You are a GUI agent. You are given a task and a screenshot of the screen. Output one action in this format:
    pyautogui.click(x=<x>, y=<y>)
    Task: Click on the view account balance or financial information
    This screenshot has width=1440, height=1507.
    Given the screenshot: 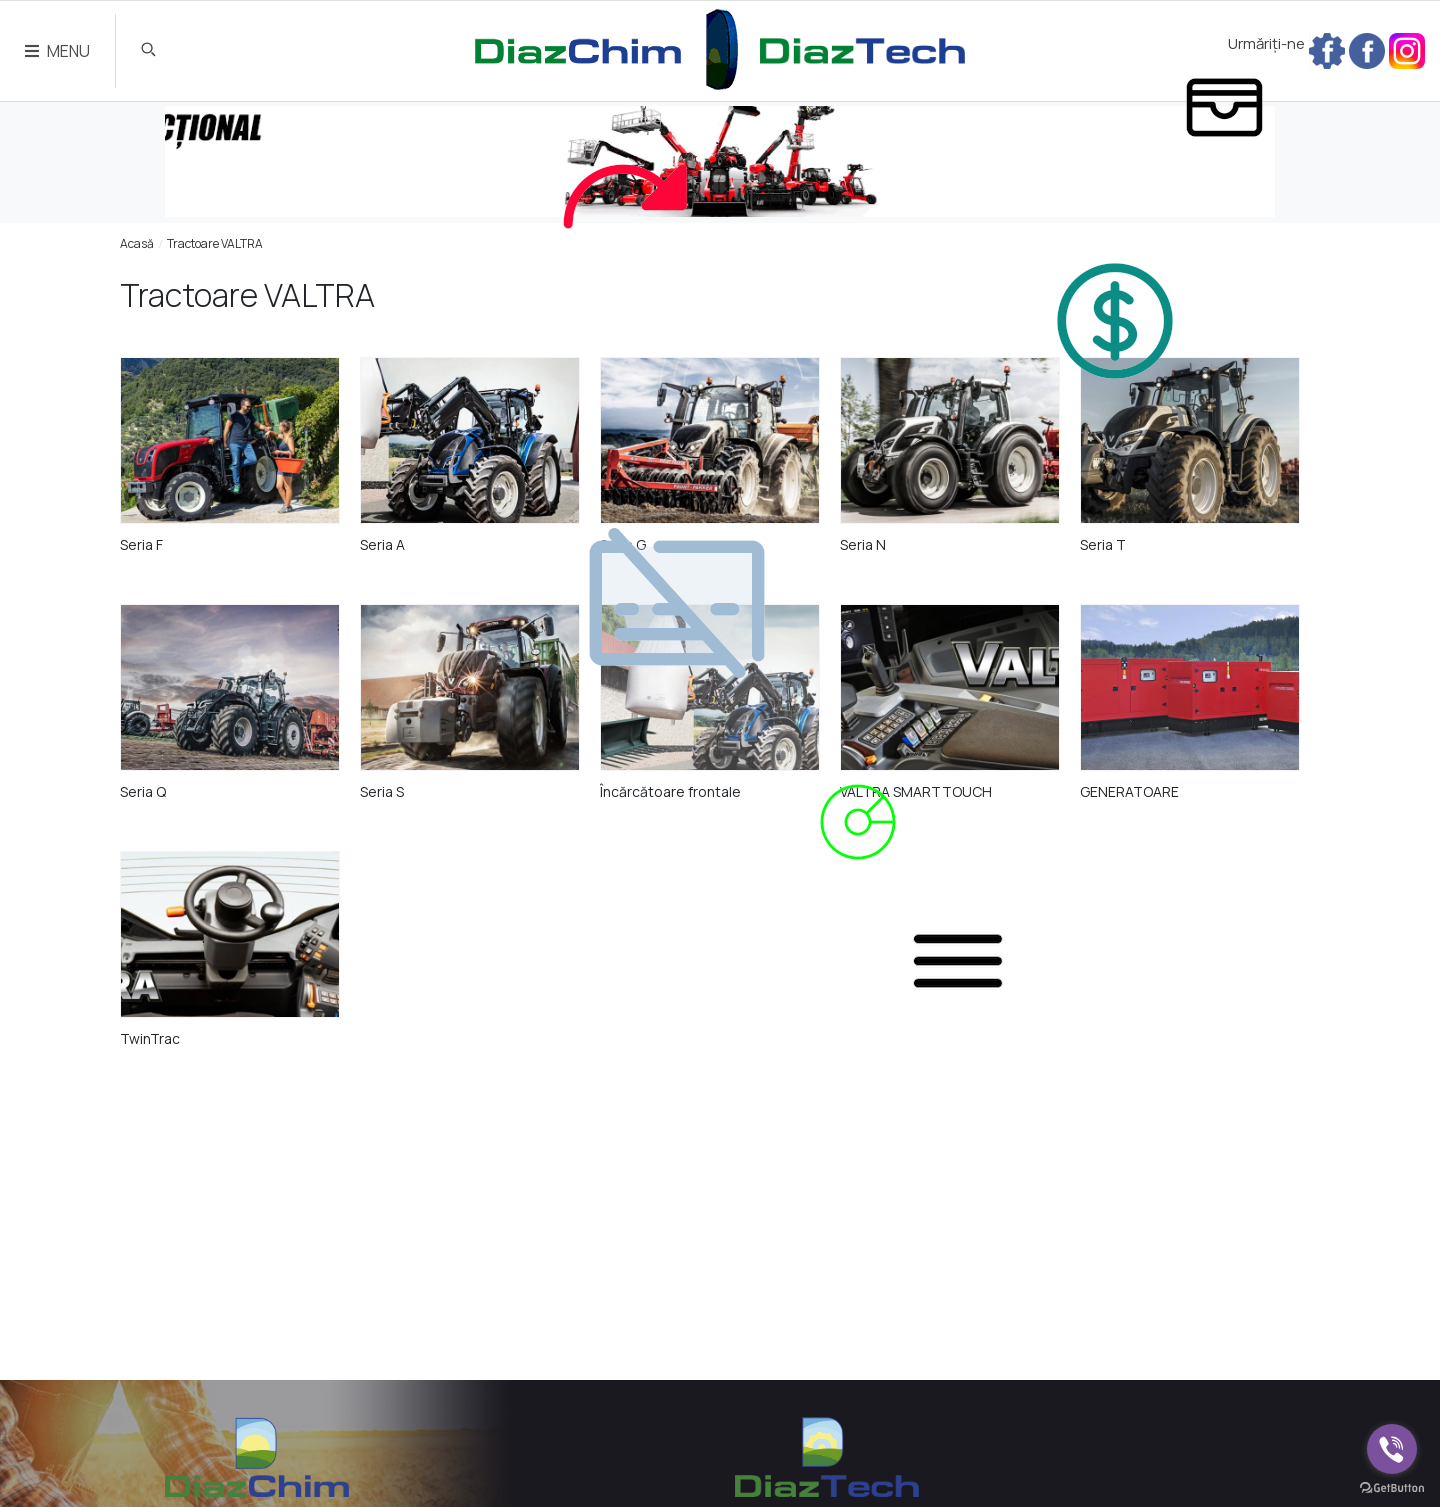 What is the action you would take?
    pyautogui.click(x=1115, y=321)
    